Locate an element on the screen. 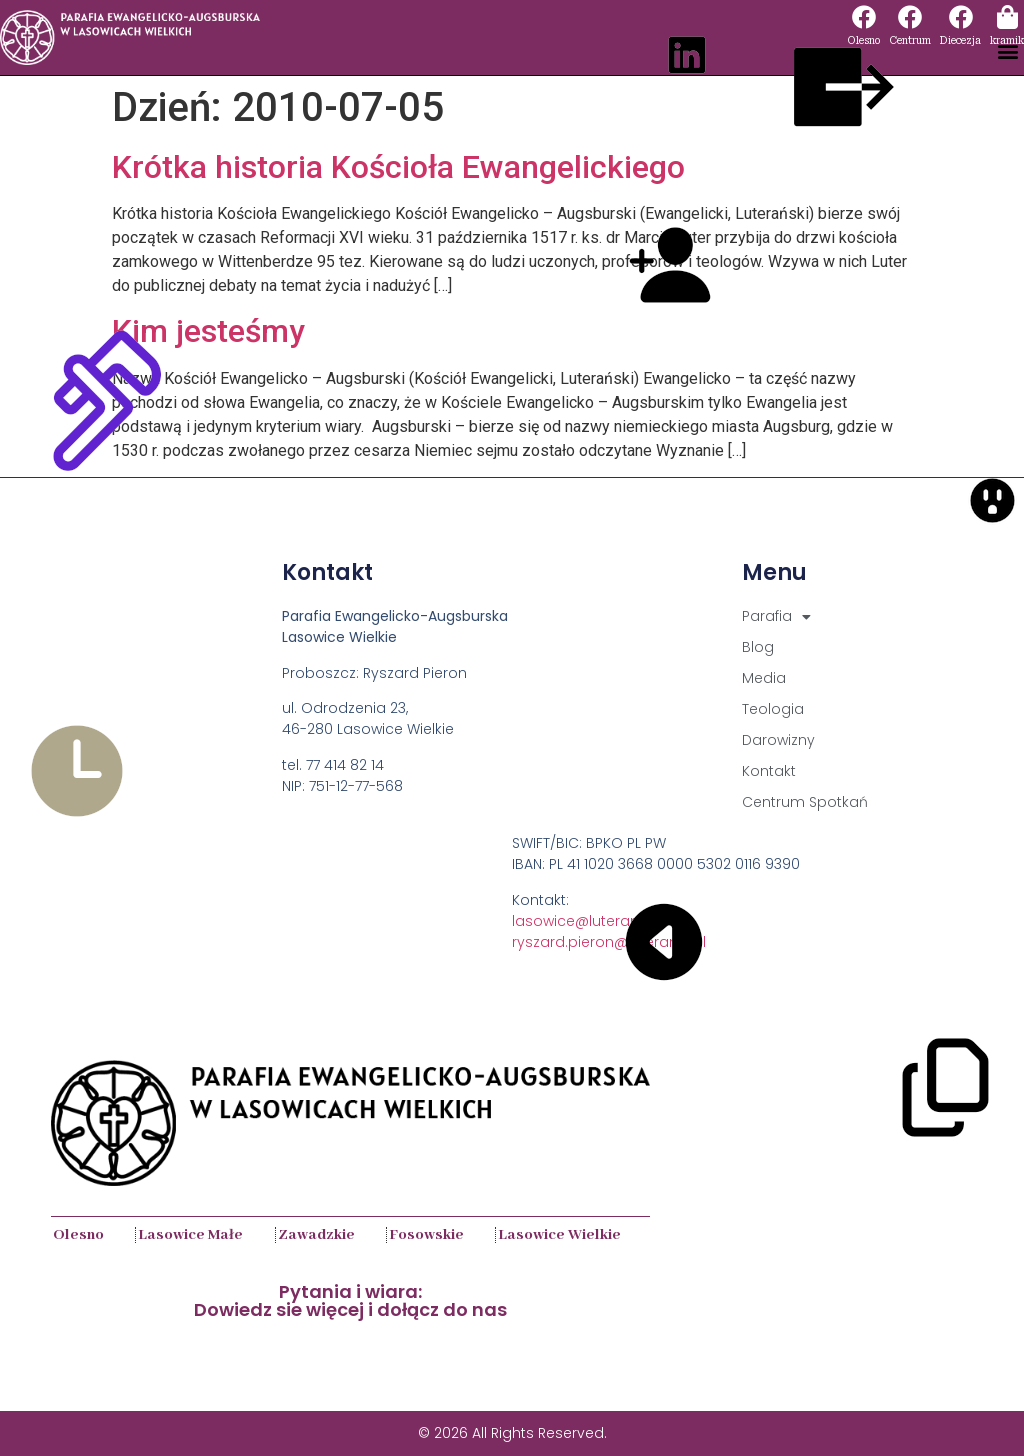 This screenshot has width=1024, height=1456. log out of your account is located at coordinates (844, 87).